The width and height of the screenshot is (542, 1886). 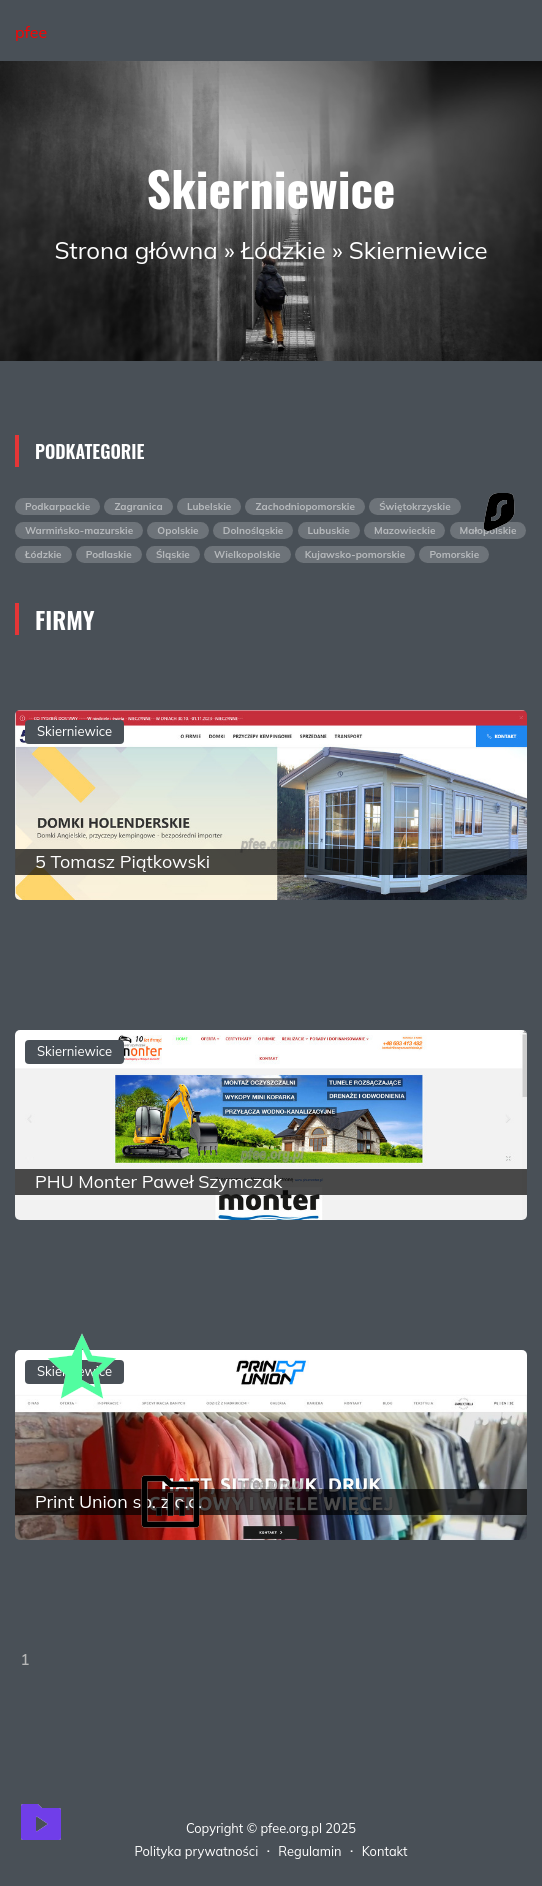 What do you see at coordinates (499, 512) in the screenshot?
I see `open surfshark vpn app` at bounding box center [499, 512].